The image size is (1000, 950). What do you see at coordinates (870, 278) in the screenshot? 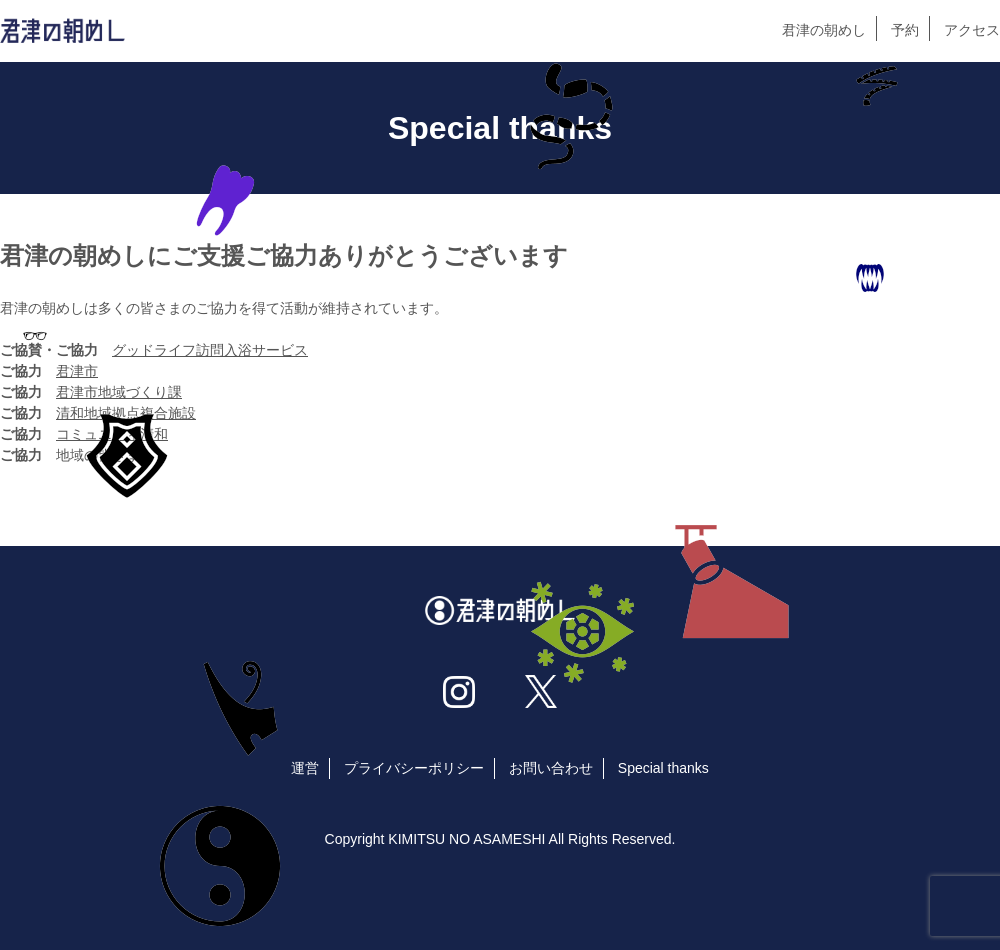
I see `represents a monster or creature enemy type` at bounding box center [870, 278].